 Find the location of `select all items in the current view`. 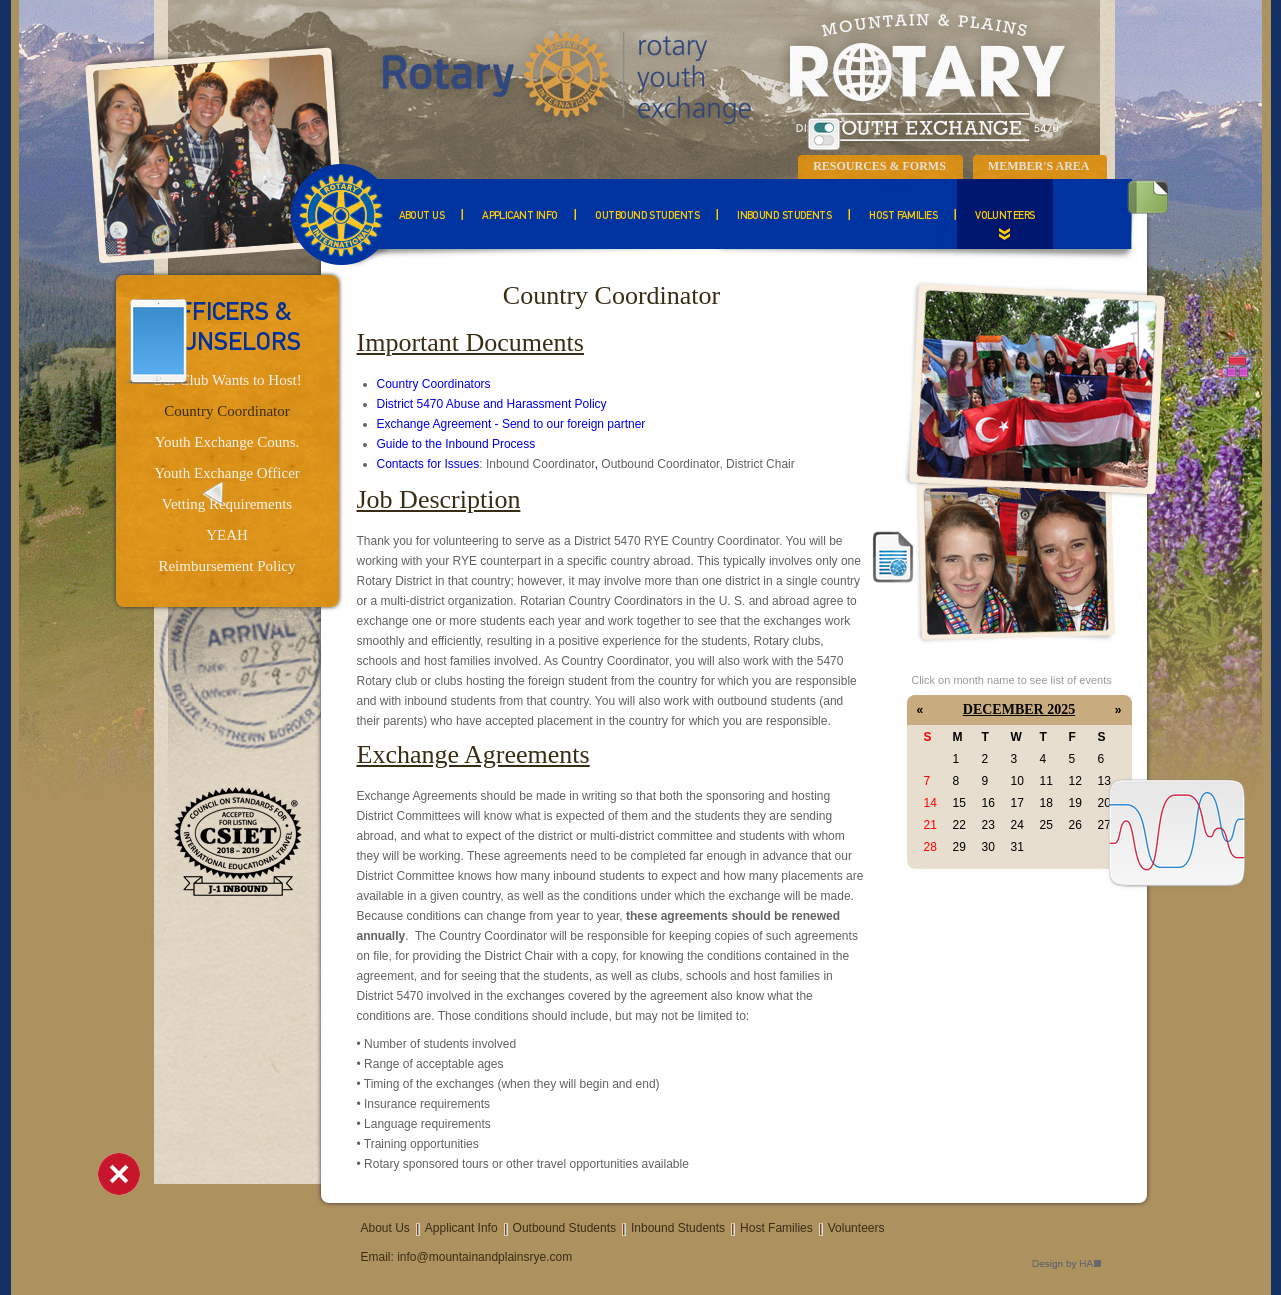

select all items in the current view is located at coordinates (1237, 366).